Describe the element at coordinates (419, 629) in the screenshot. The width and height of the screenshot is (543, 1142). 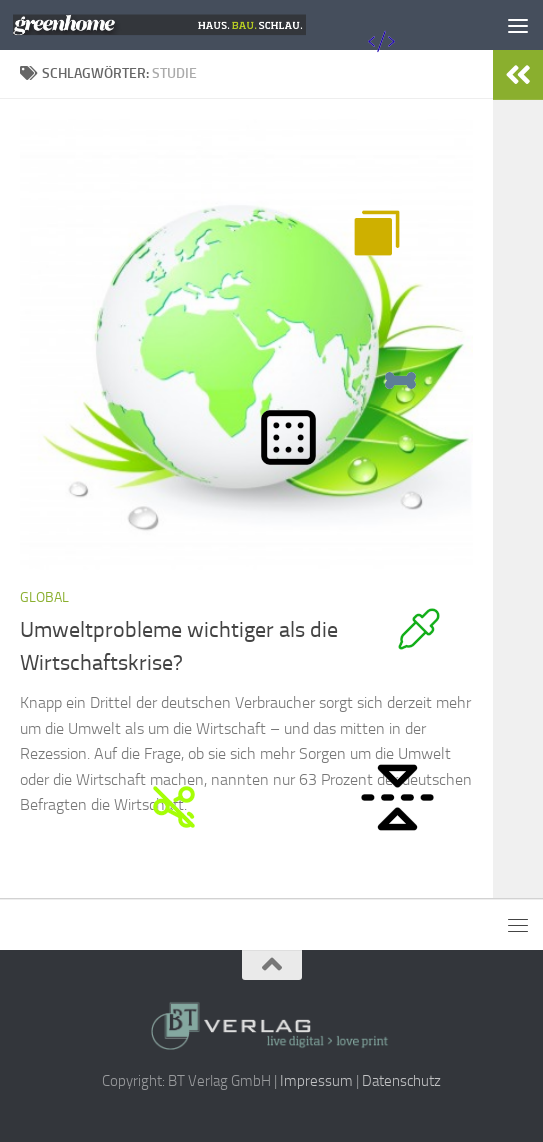
I see `pick a color from the screen` at that location.